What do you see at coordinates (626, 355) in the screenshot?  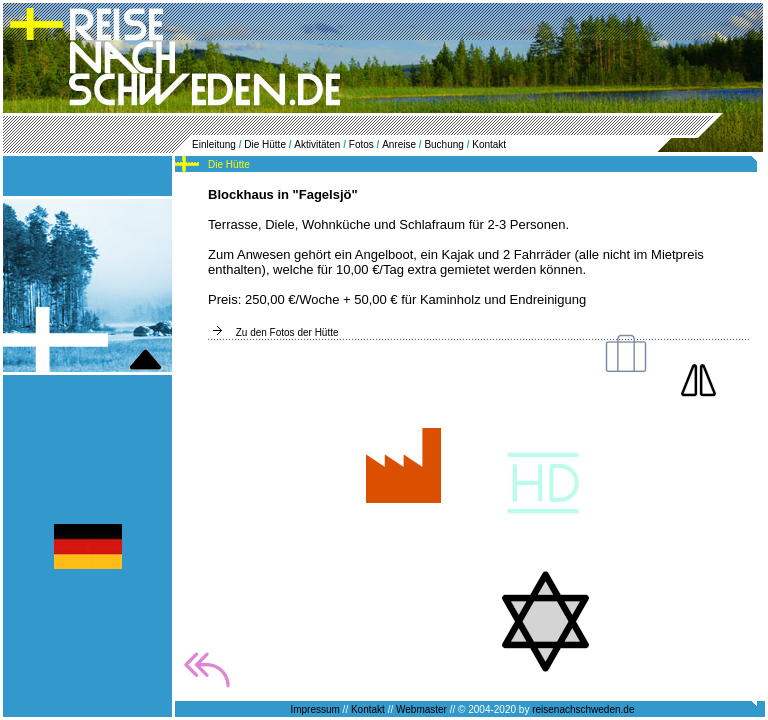 I see `access travel or trip planning features` at bounding box center [626, 355].